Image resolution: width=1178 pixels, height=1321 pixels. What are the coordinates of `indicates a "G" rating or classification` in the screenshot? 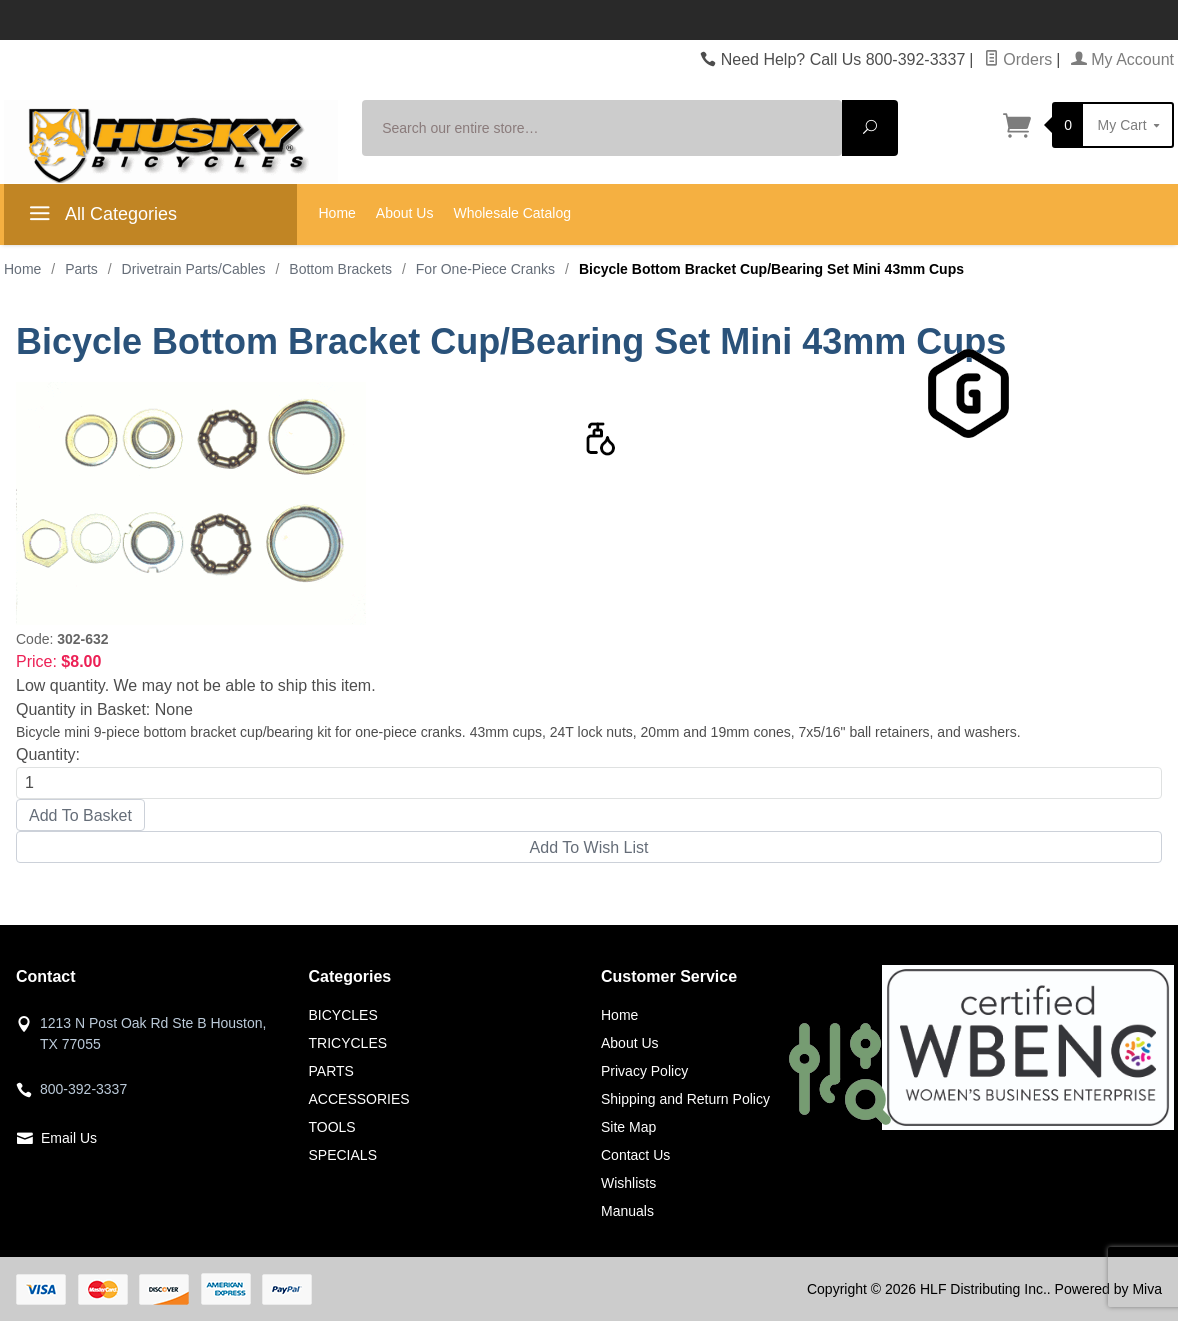 It's located at (968, 393).